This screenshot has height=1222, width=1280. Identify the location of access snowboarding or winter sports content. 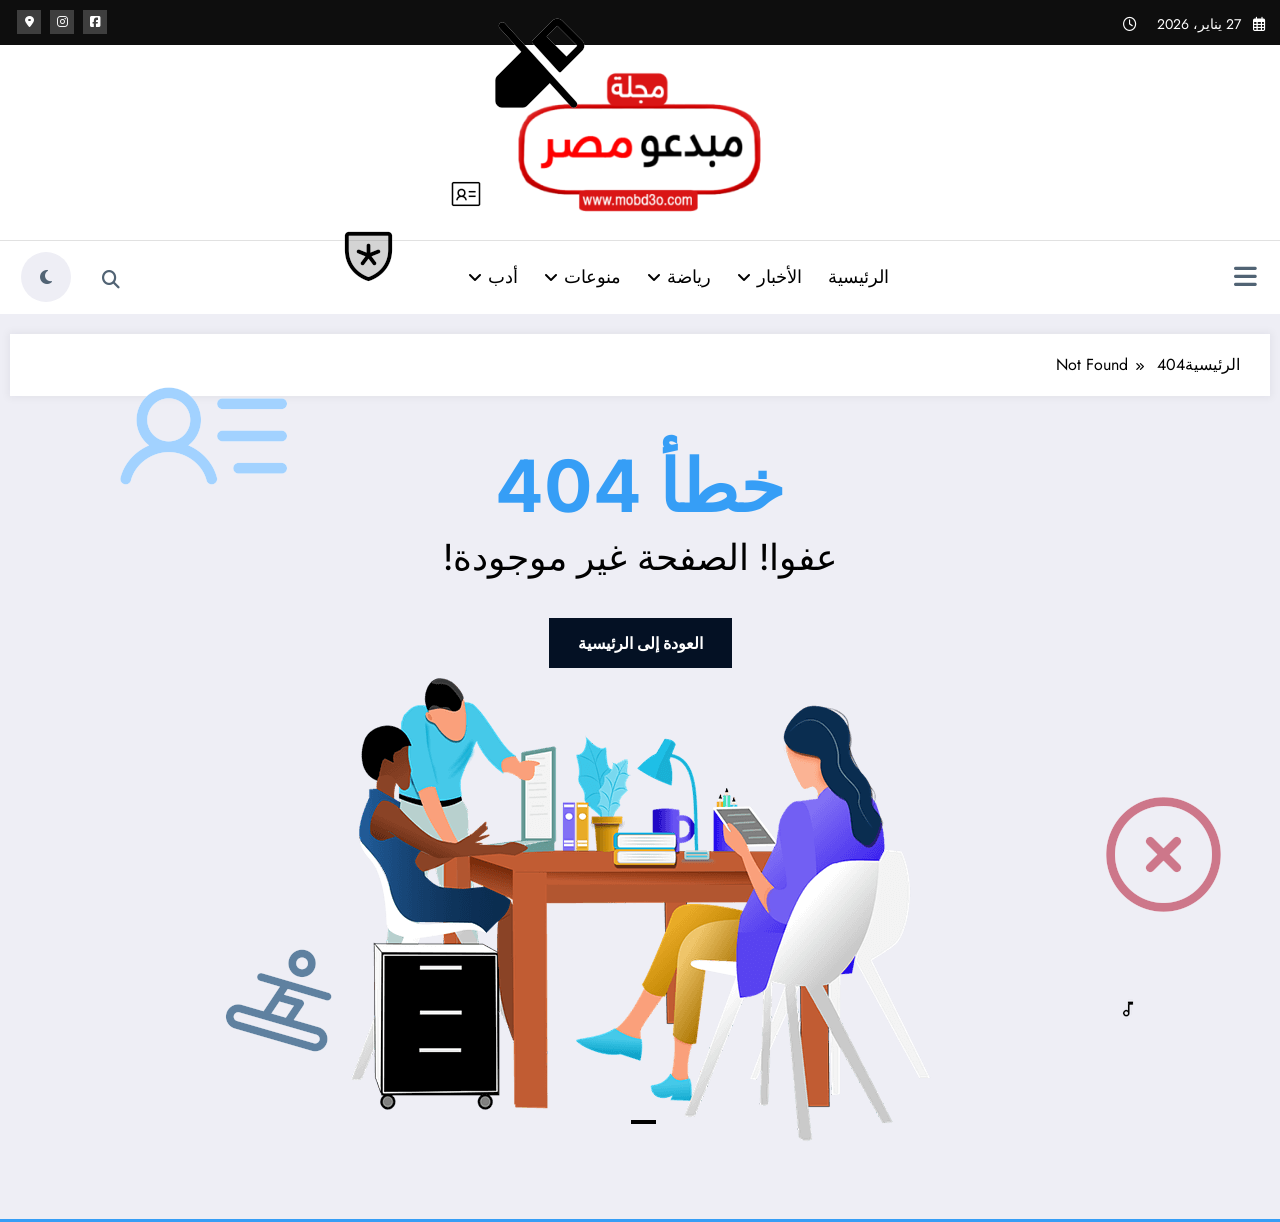
(284, 1000).